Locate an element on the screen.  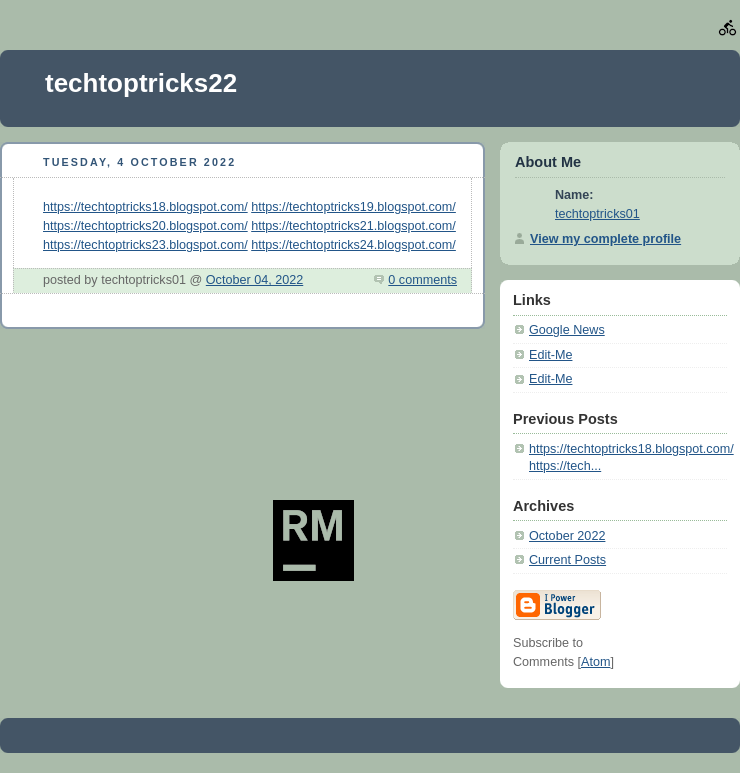
access cycling or bike route directions is located at coordinates (727, 28).